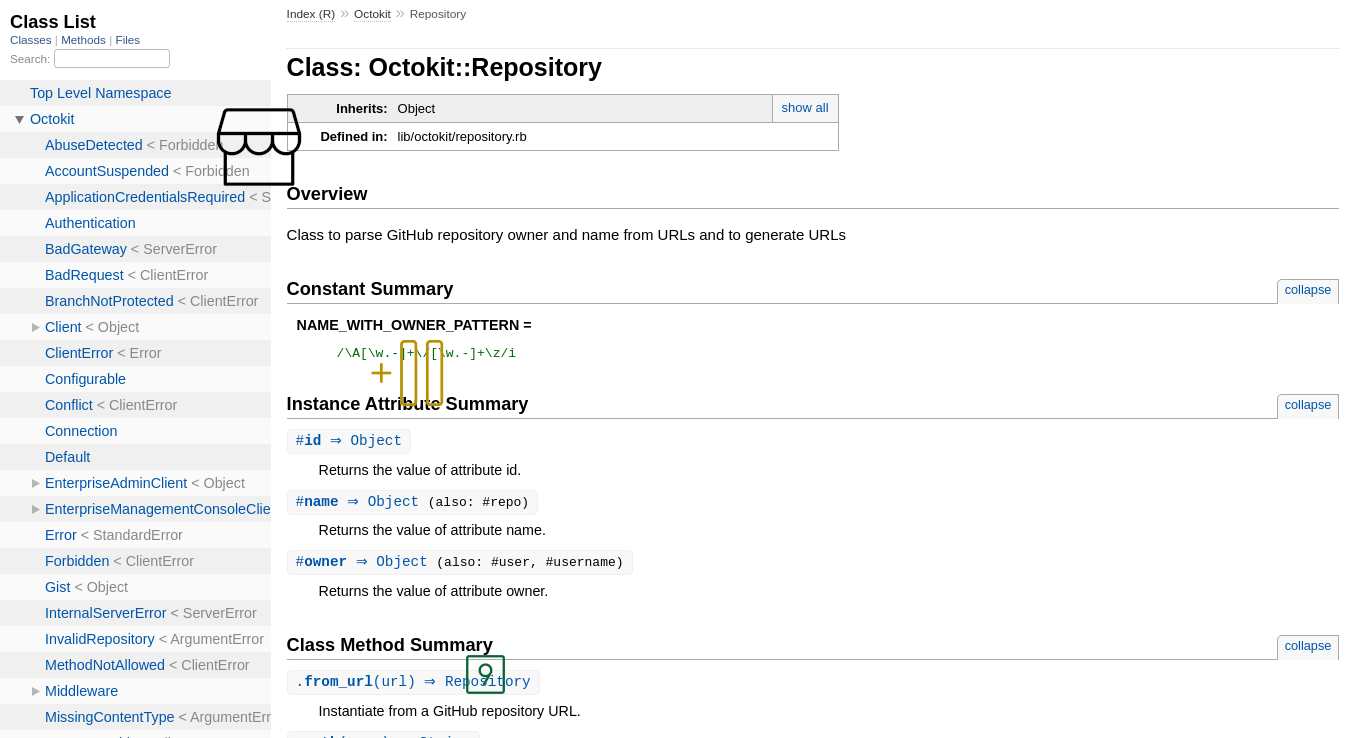 The height and width of the screenshot is (738, 1355). I want to click on select or input the number nine, so click(485, 674).